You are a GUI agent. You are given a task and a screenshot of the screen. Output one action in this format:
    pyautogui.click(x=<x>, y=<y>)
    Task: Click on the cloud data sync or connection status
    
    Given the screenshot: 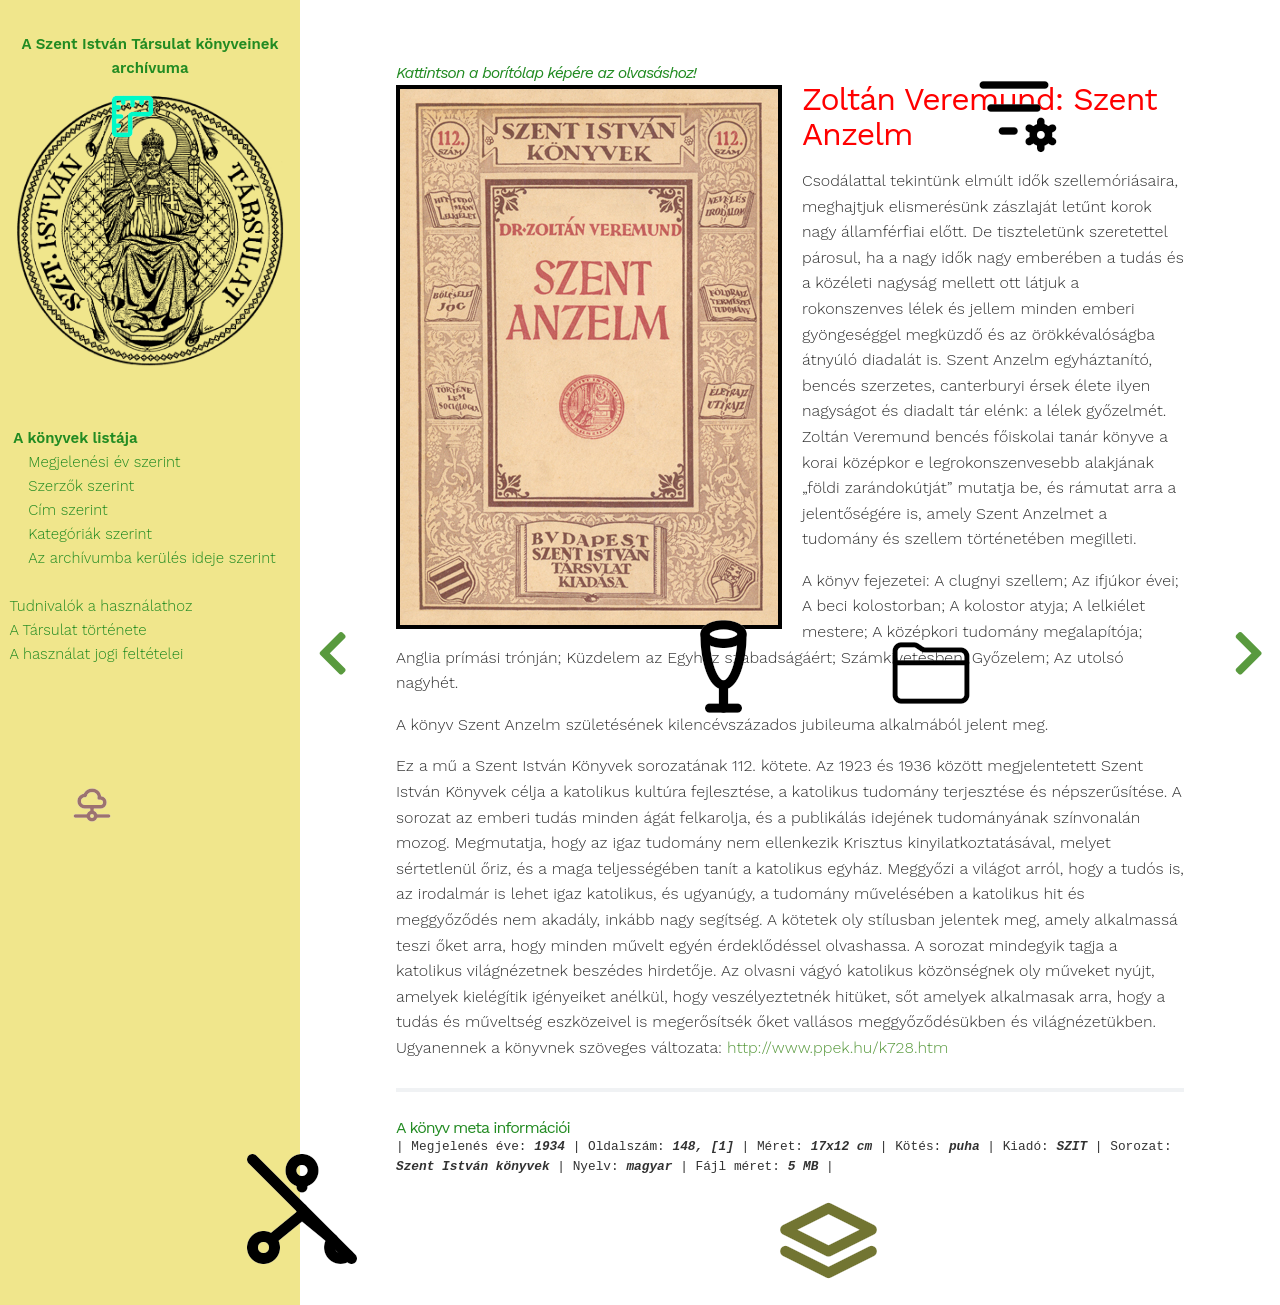 What is the action you would take?
    pyautogui.click(x=92, y=805)
    